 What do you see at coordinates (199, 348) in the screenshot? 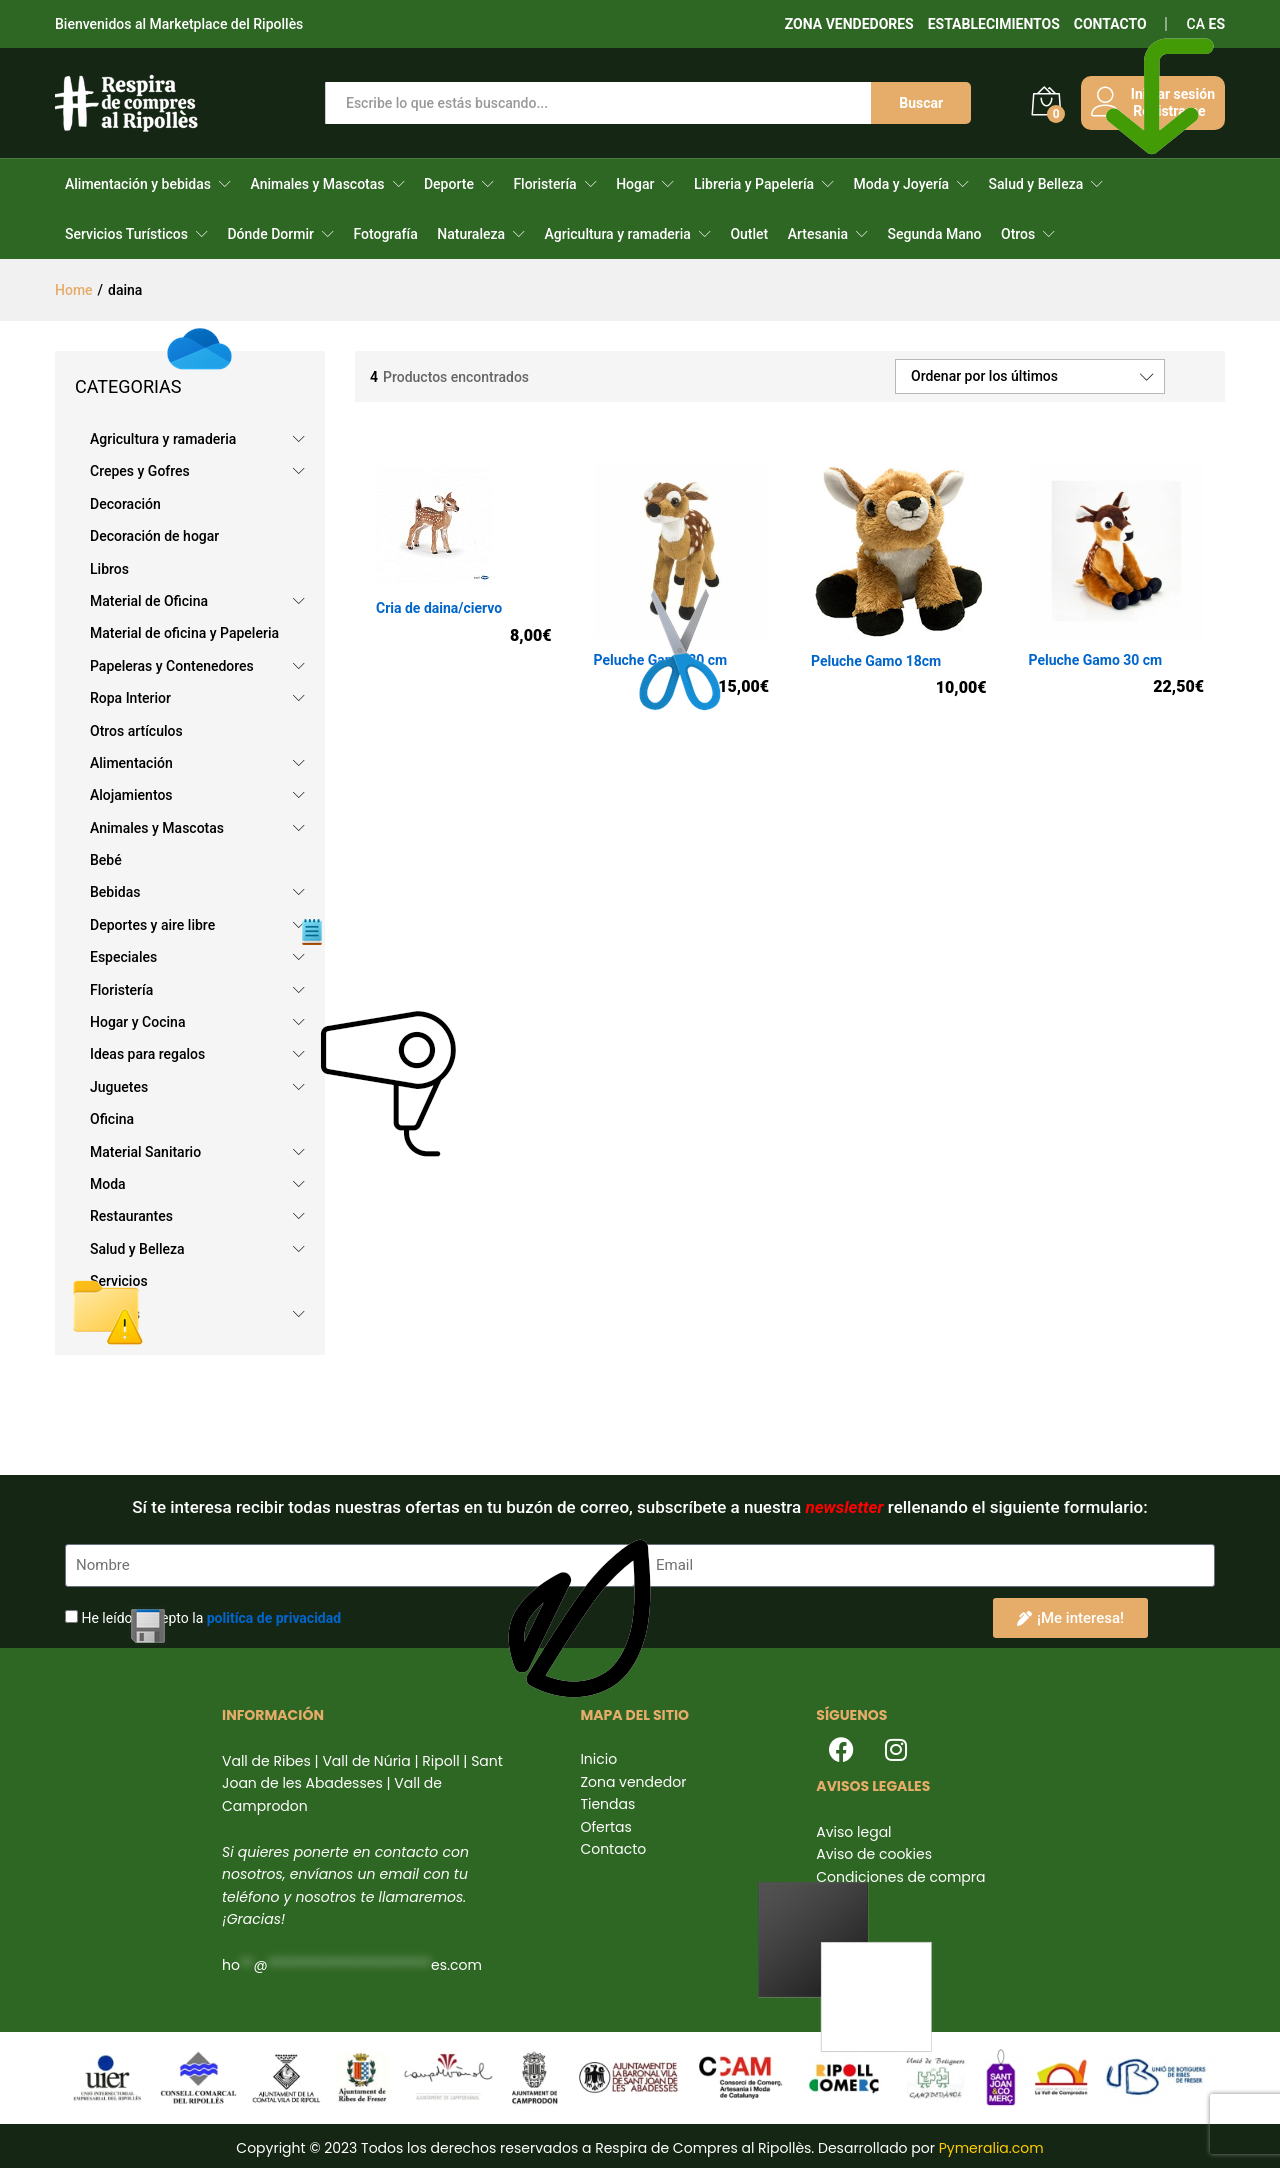
I see `open microsoft onedrive` at bounding box center [199, 348].